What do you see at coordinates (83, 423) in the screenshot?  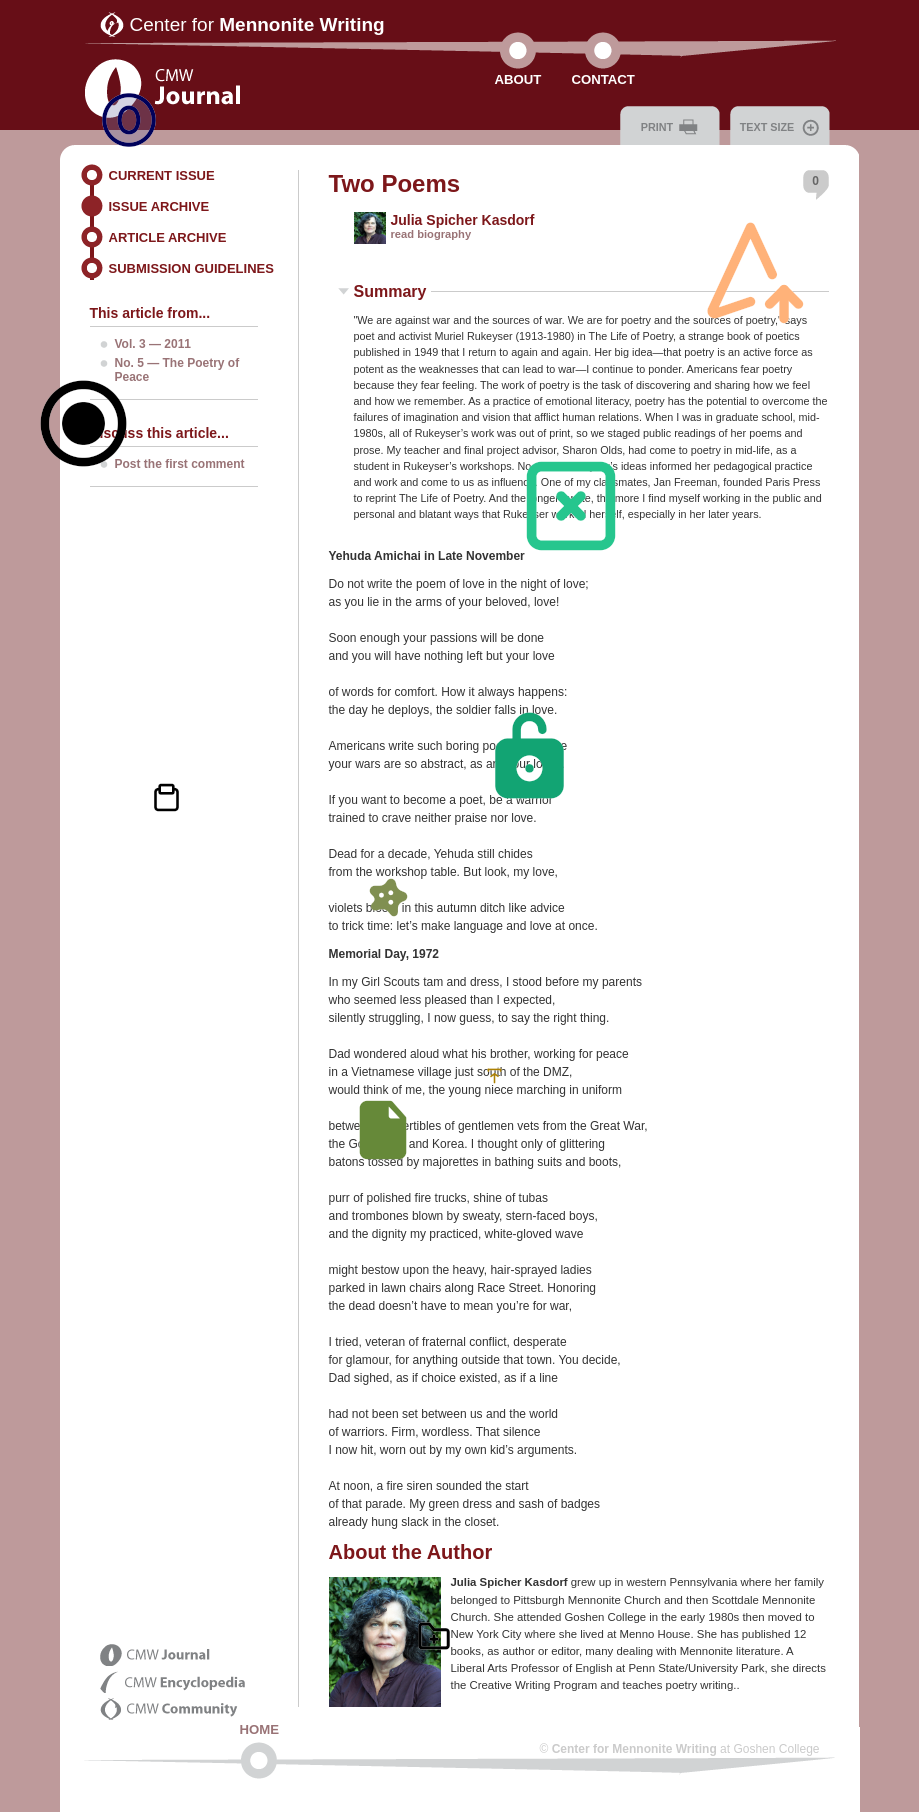 I see `selected radio button option` at bounding box center [83, 423].